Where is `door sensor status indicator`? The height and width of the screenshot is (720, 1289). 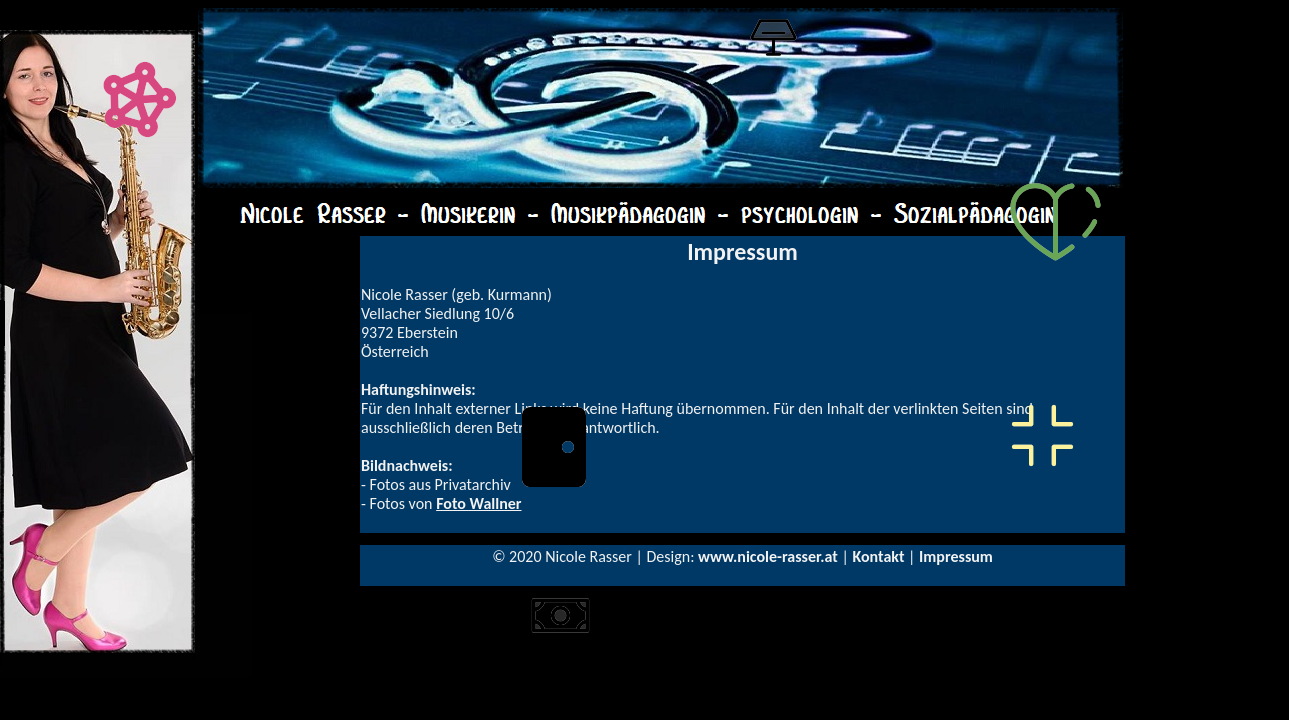
door sensor status indicator is located at coordinates (554, 447).